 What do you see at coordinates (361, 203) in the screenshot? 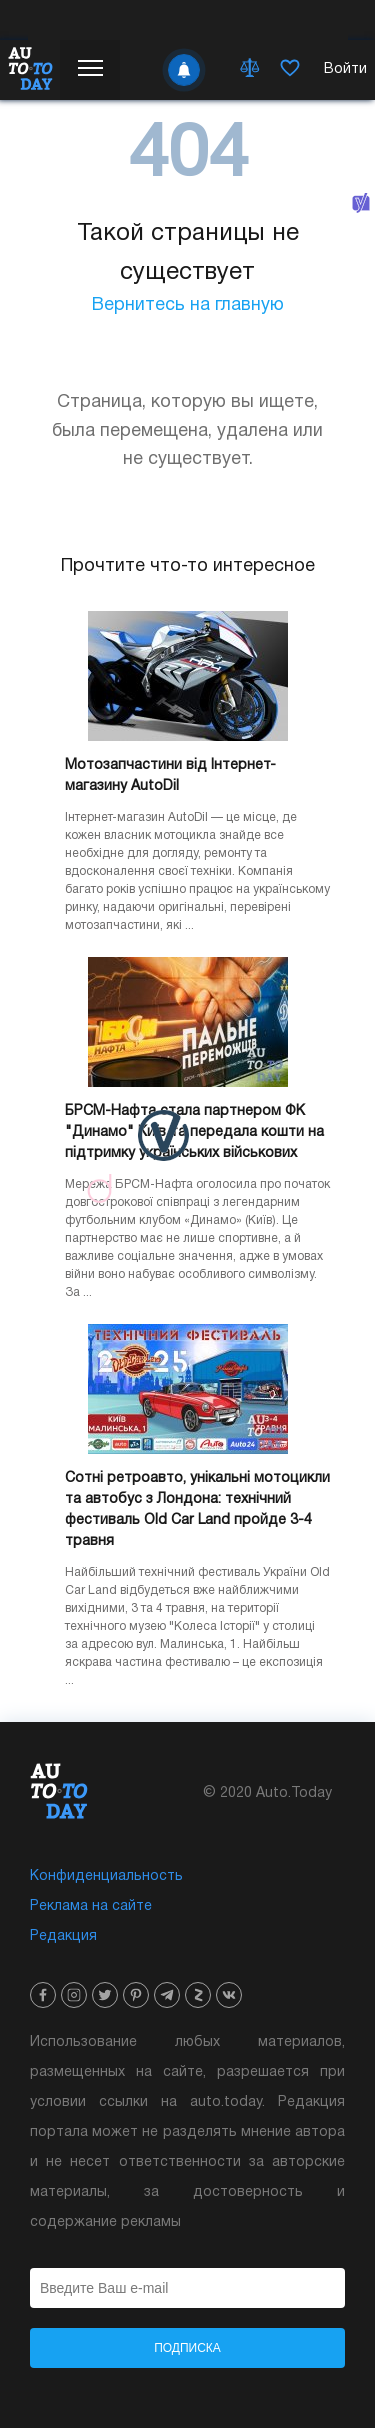
I see `yoast SEO plugin logo` at bounding box center [361, 203].